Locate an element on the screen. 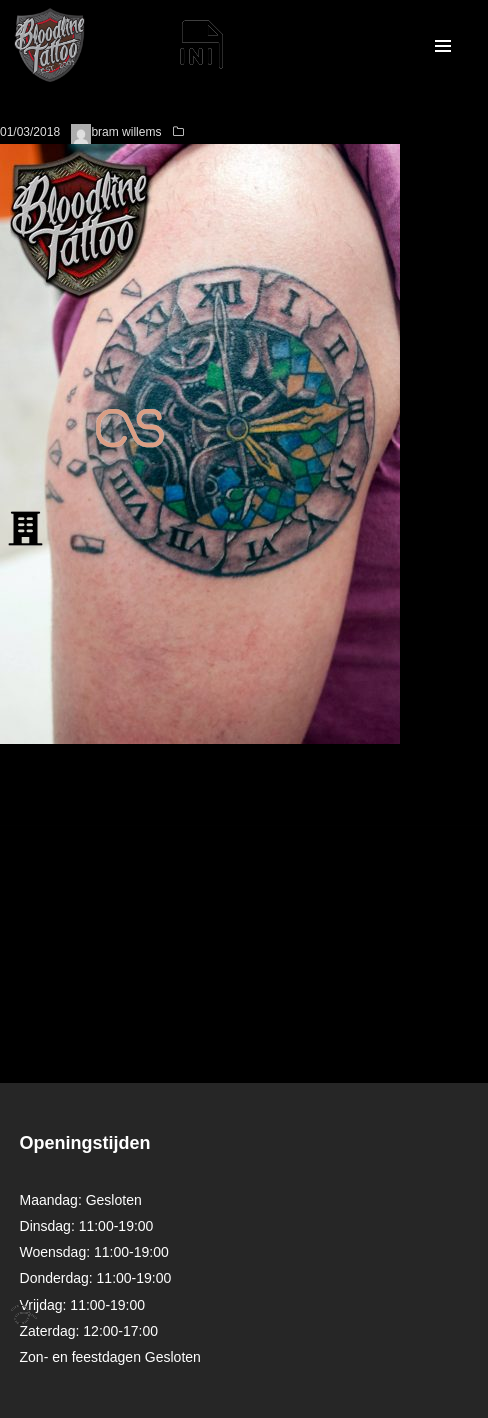  view or open an INI configuration file is located at coordinates (202, 44).